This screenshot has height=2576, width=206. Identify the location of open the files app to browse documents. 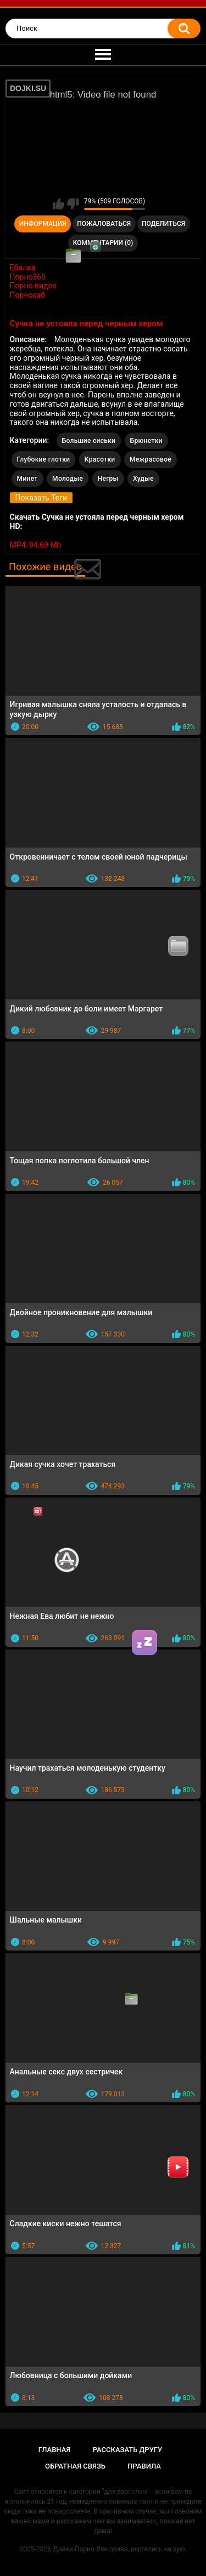
(178, 946).